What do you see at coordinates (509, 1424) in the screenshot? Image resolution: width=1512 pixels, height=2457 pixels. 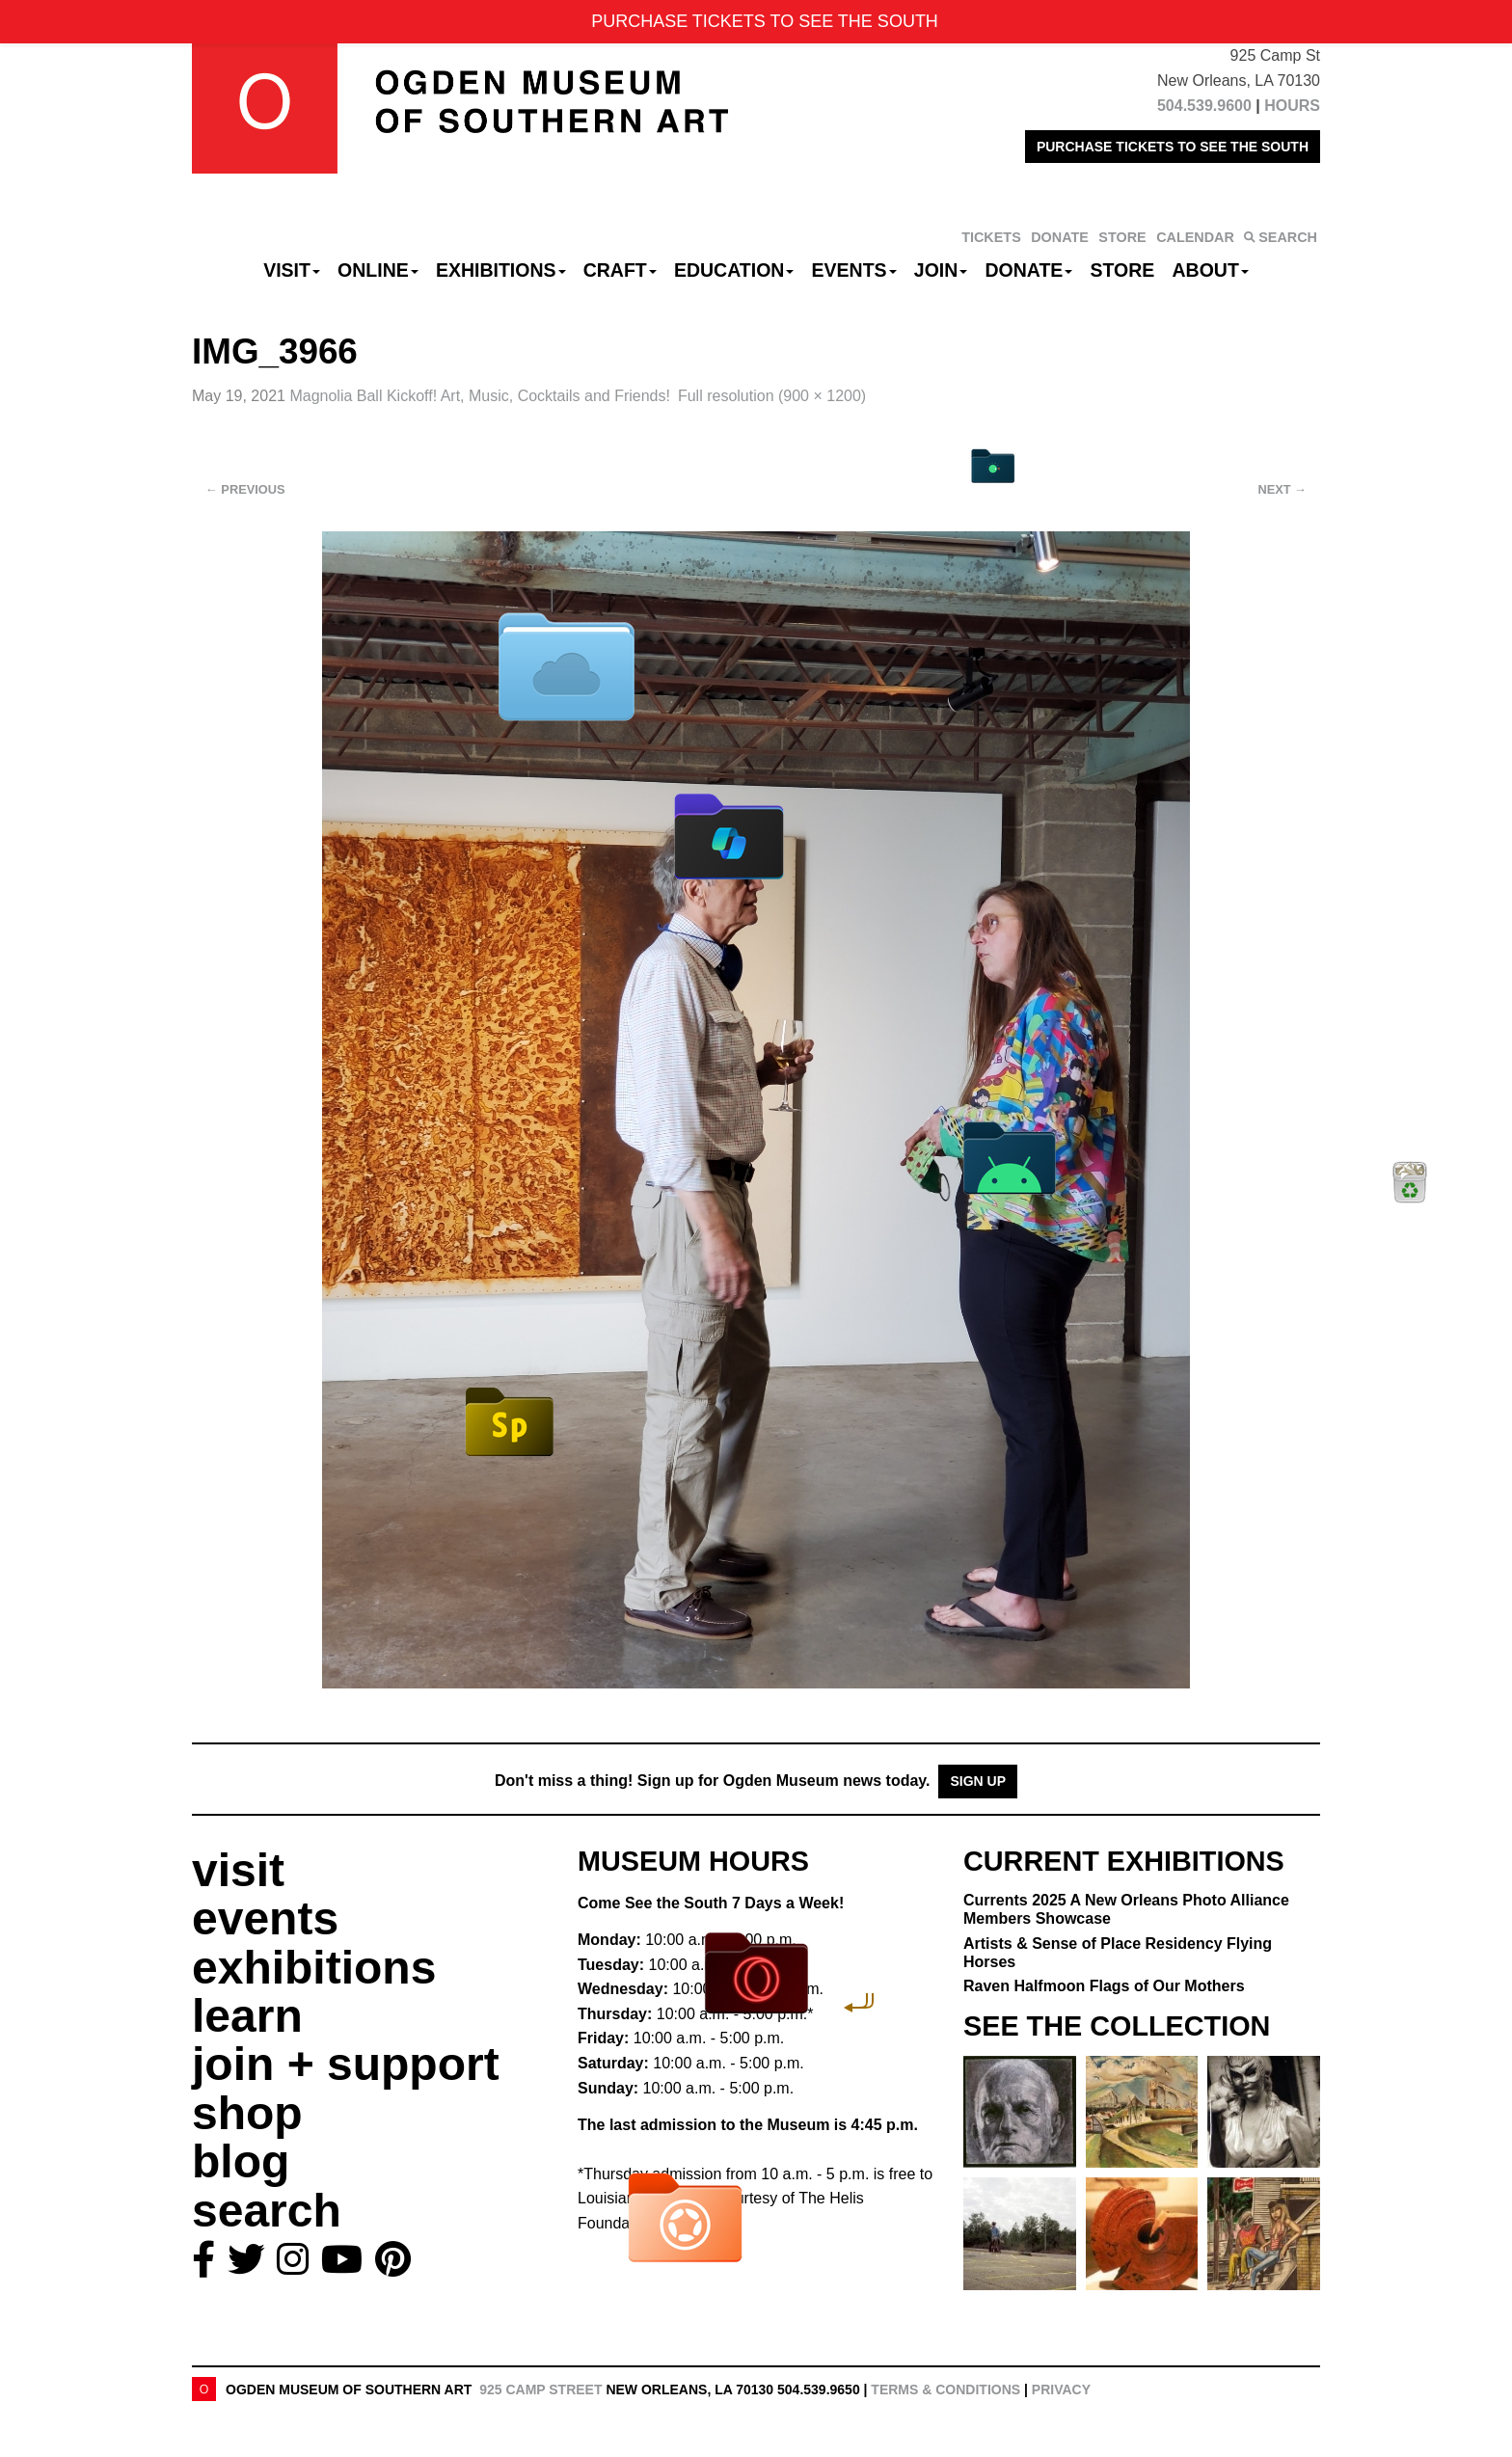 I see `open folder containing adobe spark projects` at bounding box center [509, 1424].